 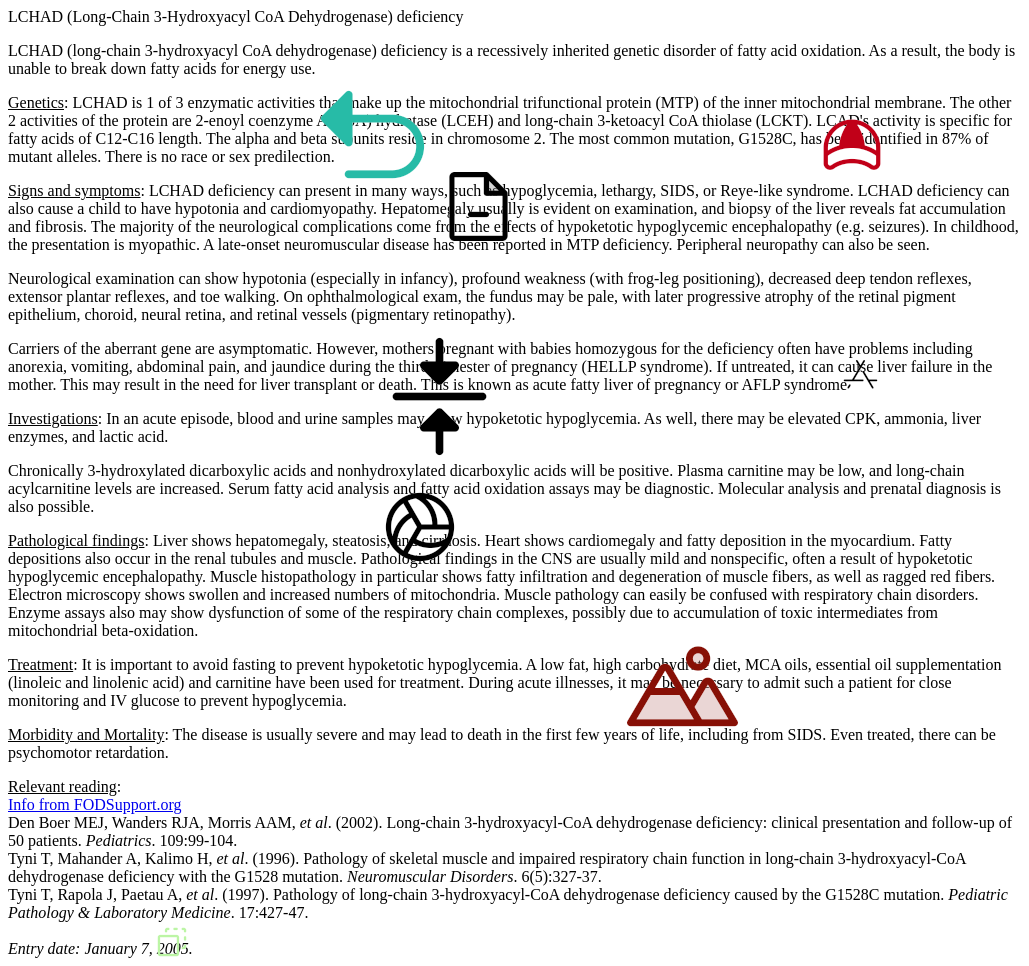 What do you see at coordinates (682, 691) in the screenshot?
I see `view photos or image gallery` at bounding box center [682, 691].